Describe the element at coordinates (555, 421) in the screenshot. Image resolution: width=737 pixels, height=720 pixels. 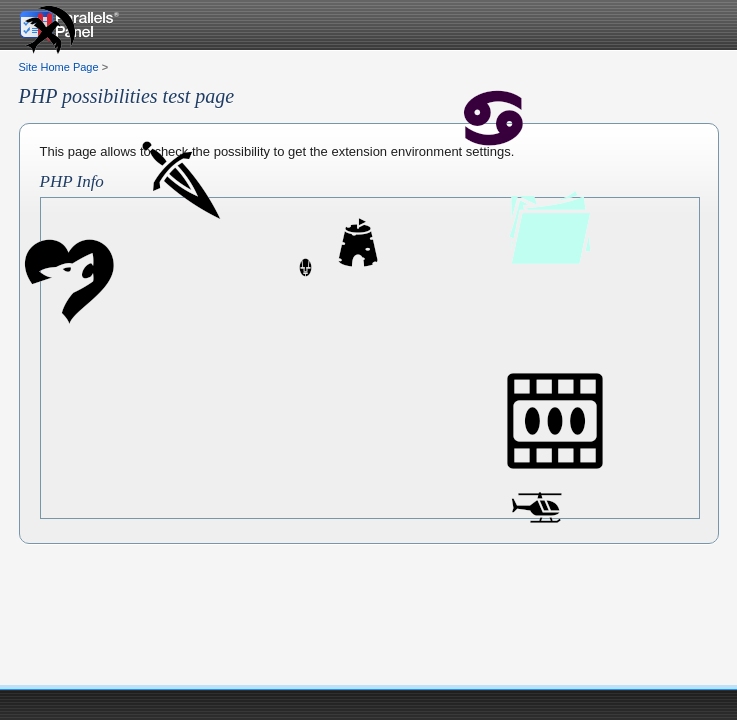
I see `view video or film content` at that location.